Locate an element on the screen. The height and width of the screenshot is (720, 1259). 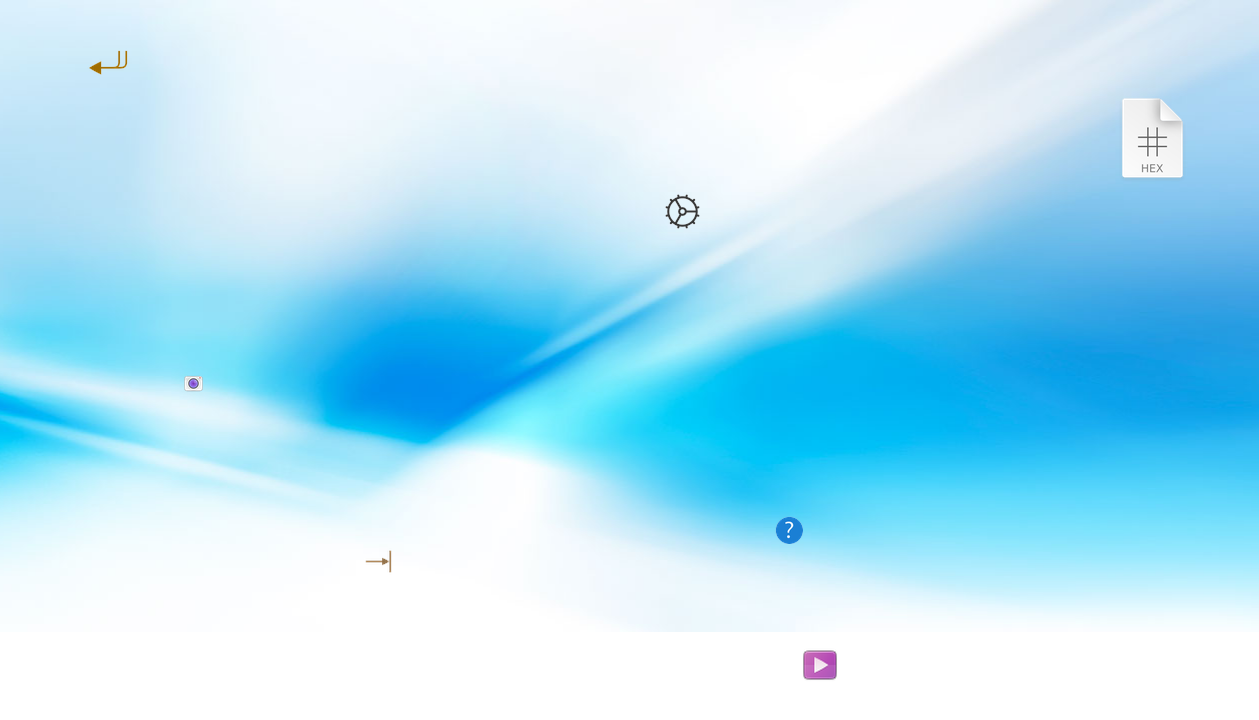
open a hexadecimal data file is located at coordinates (1152, 139).